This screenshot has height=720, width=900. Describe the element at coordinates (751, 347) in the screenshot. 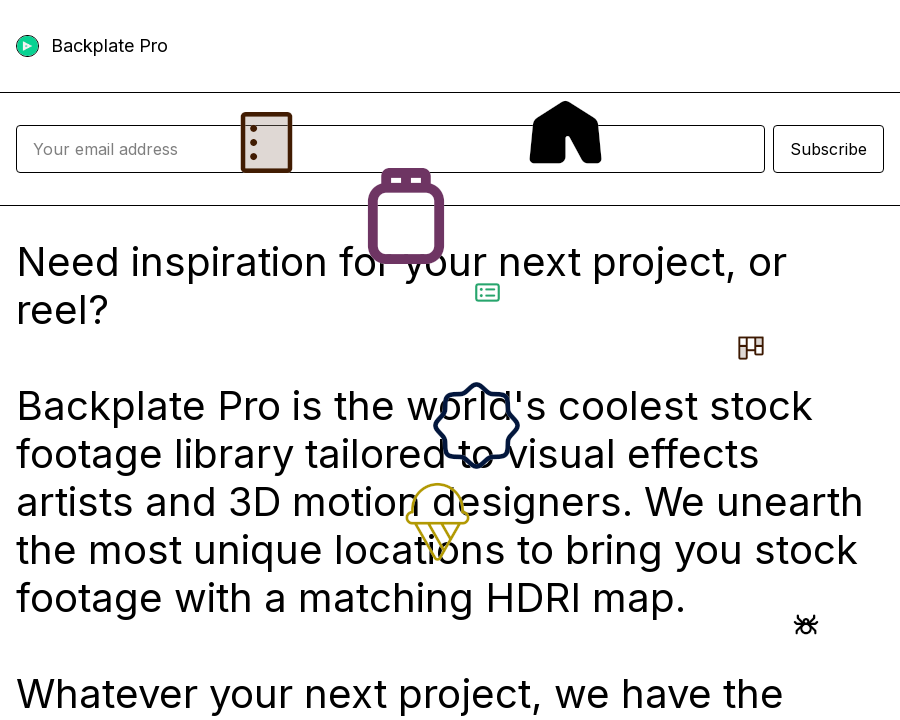

I see `view kanban board` at that location.